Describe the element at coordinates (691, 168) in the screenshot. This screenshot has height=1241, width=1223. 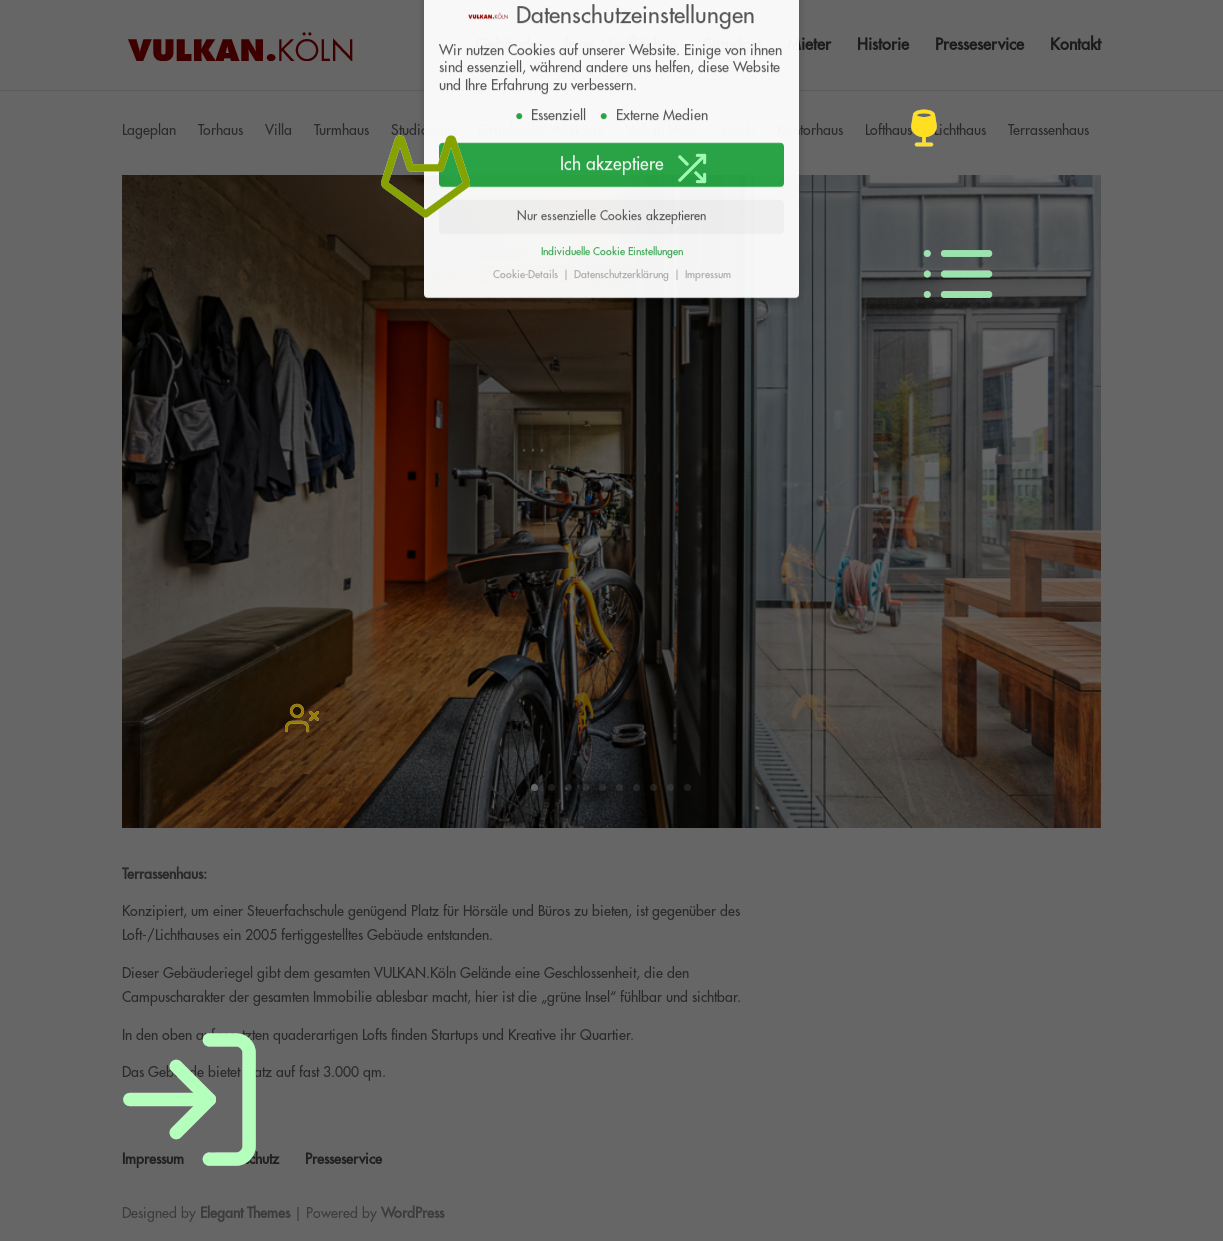
I see `shuffle playlist or queue order` at that location.